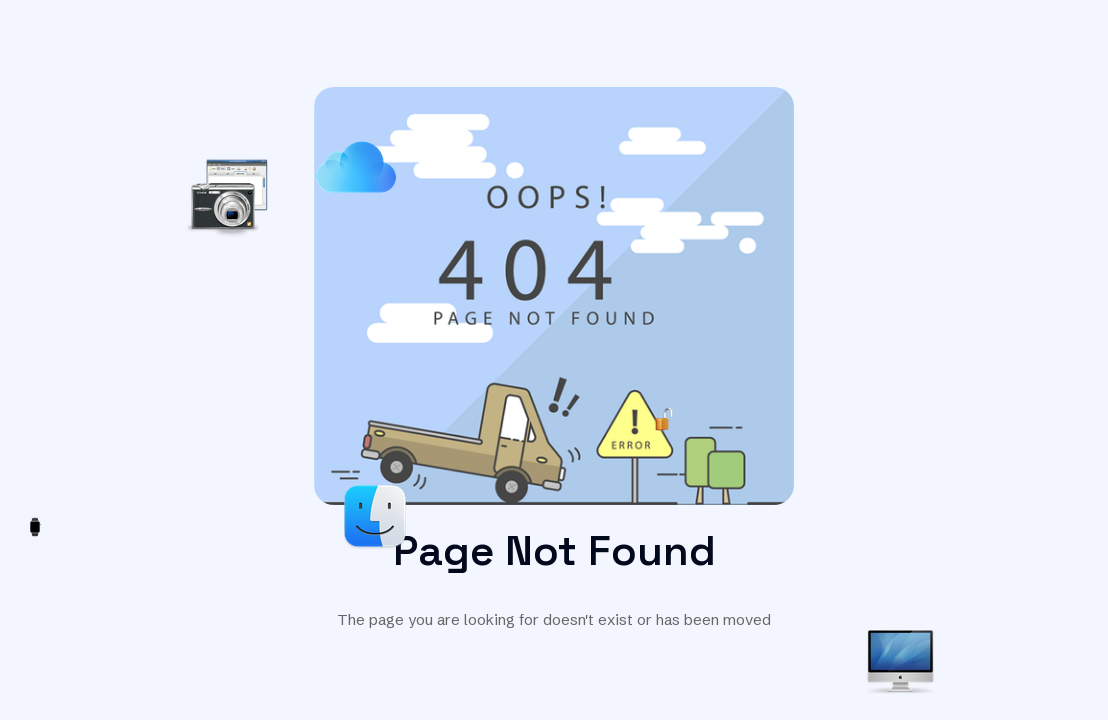 The height and width of the screenshot is (720, 1108). What do you see at coordinates (356, 167) in the screenshot?
I see `open iCloud Drive to access cloud-synced files` at bounding box center [356, 167].